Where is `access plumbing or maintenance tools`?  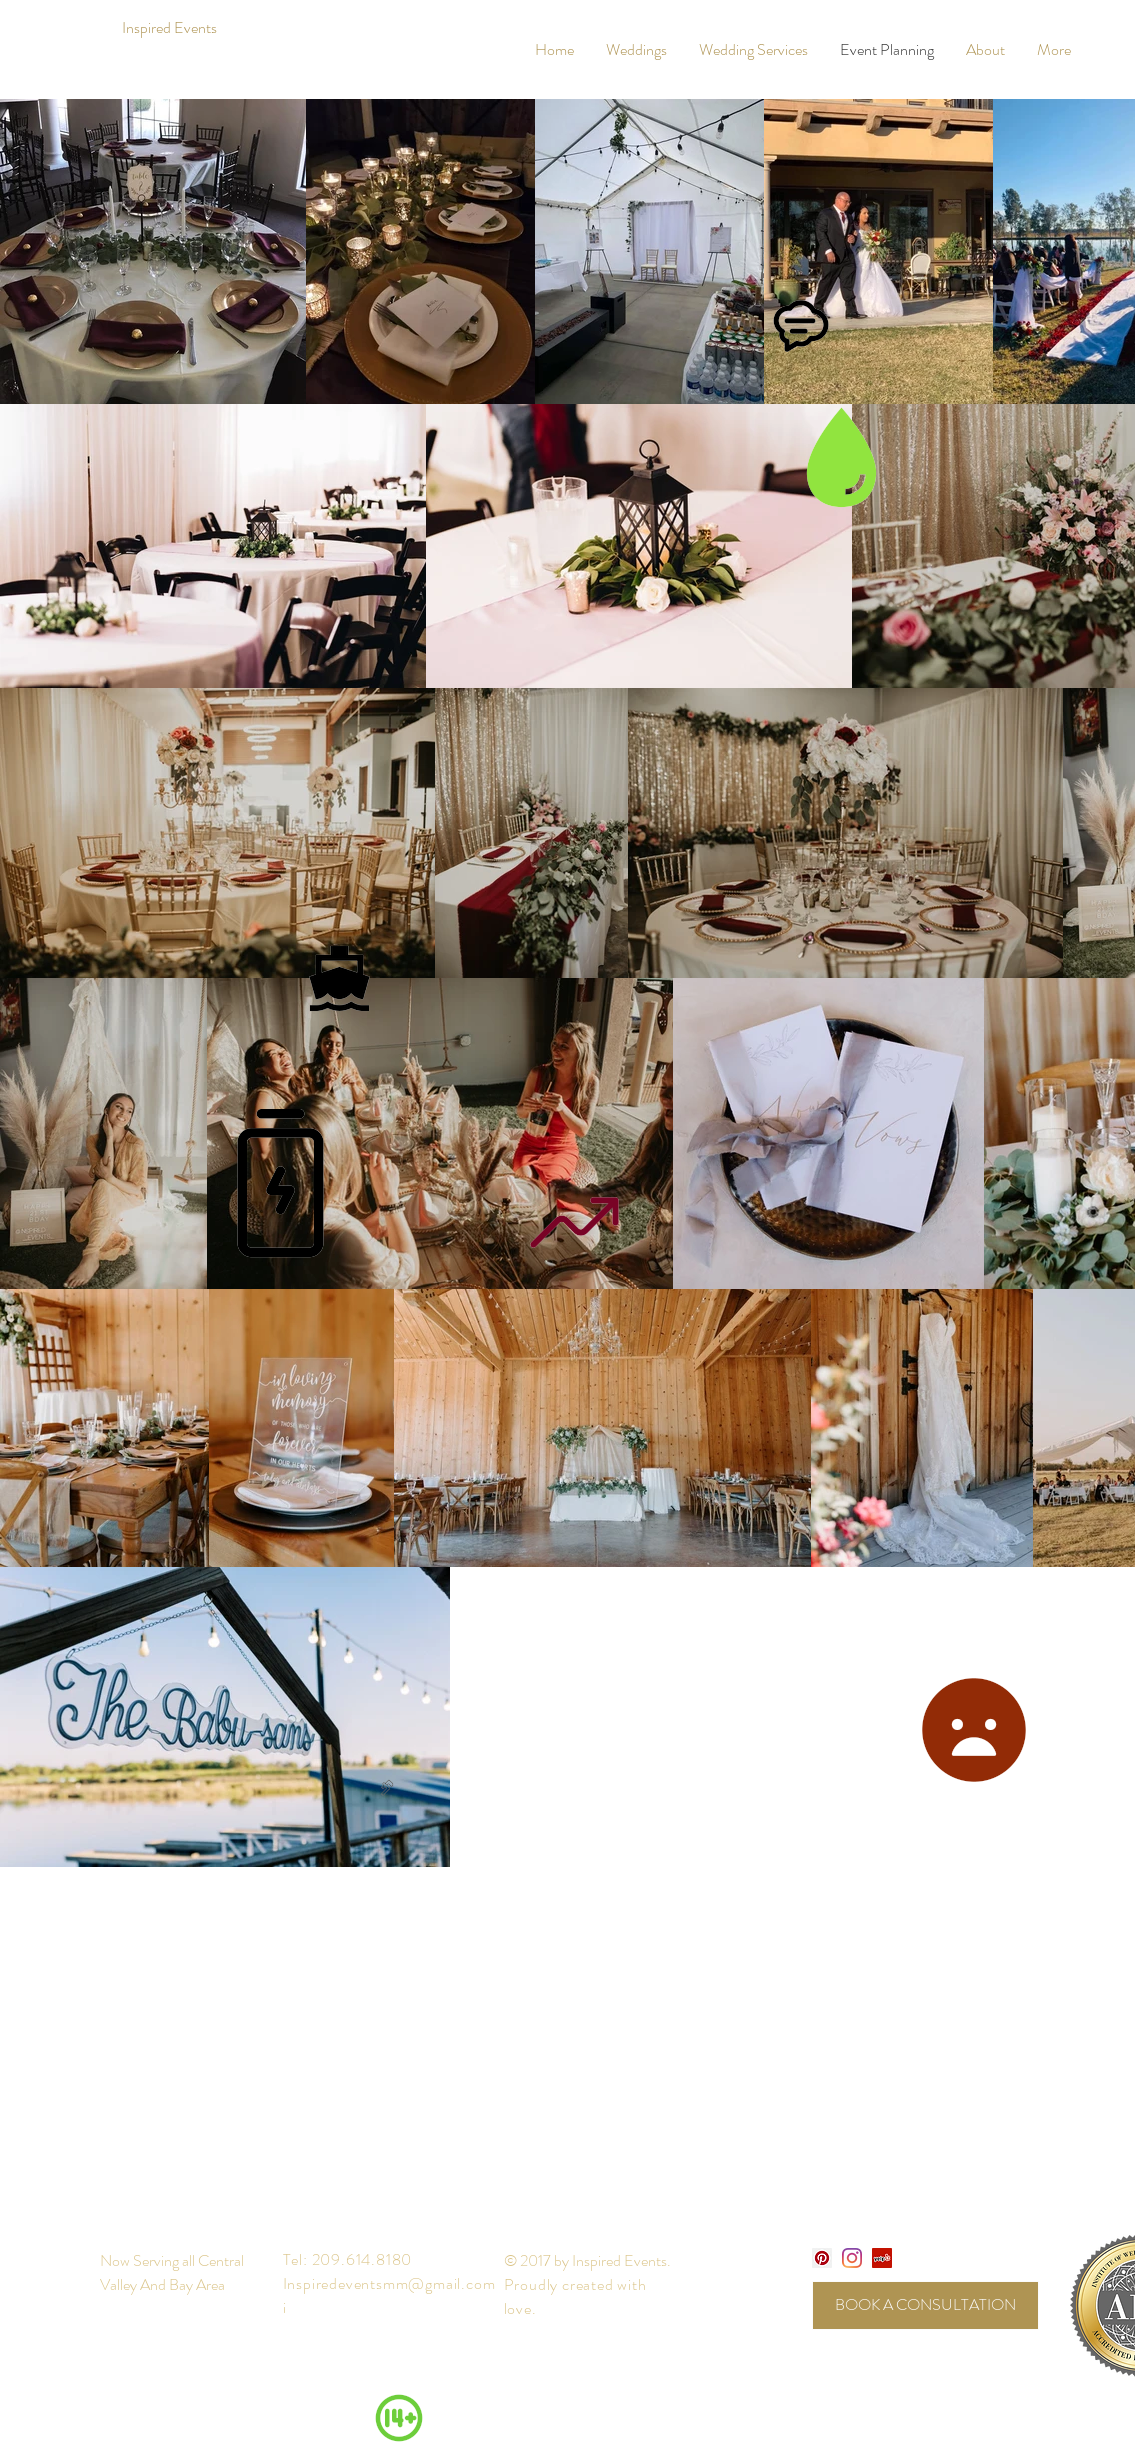
access plumbing or maintenance tools is located at coordinates (386, 1787).